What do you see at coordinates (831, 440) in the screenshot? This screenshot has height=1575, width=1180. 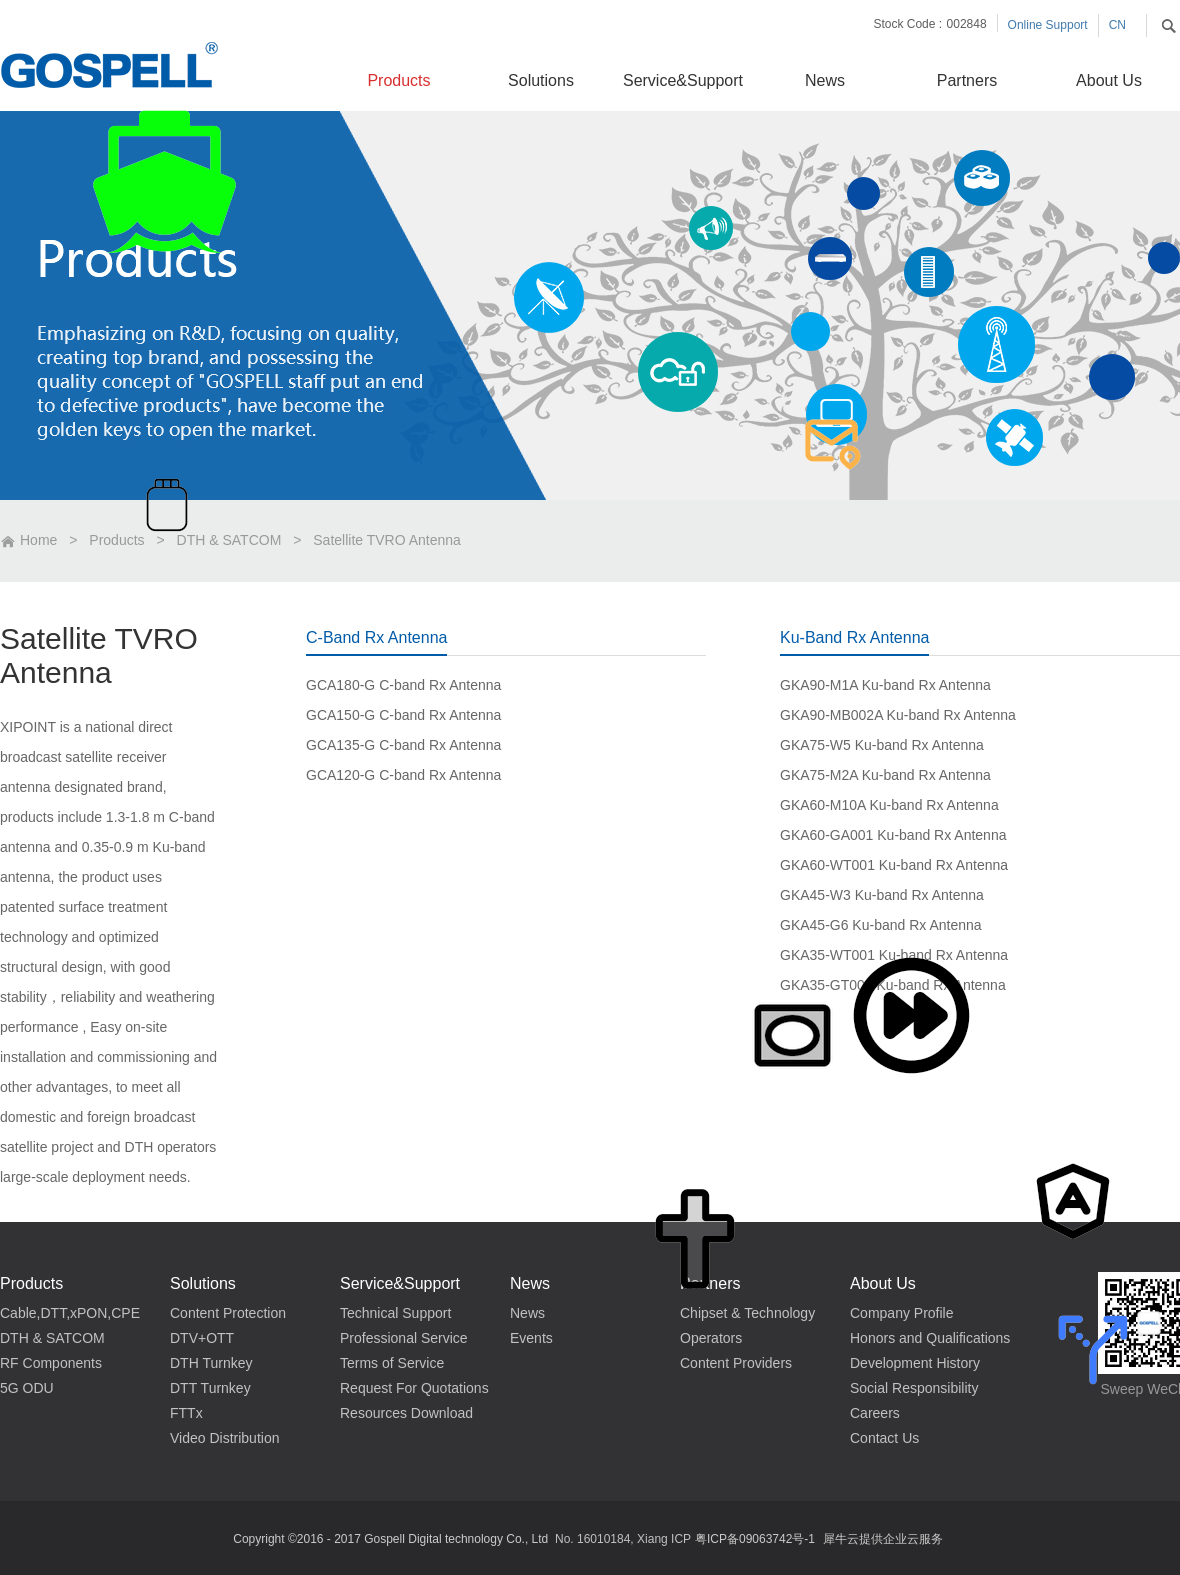 I see `view location-tagged emails` at bounding box center [831, 440].